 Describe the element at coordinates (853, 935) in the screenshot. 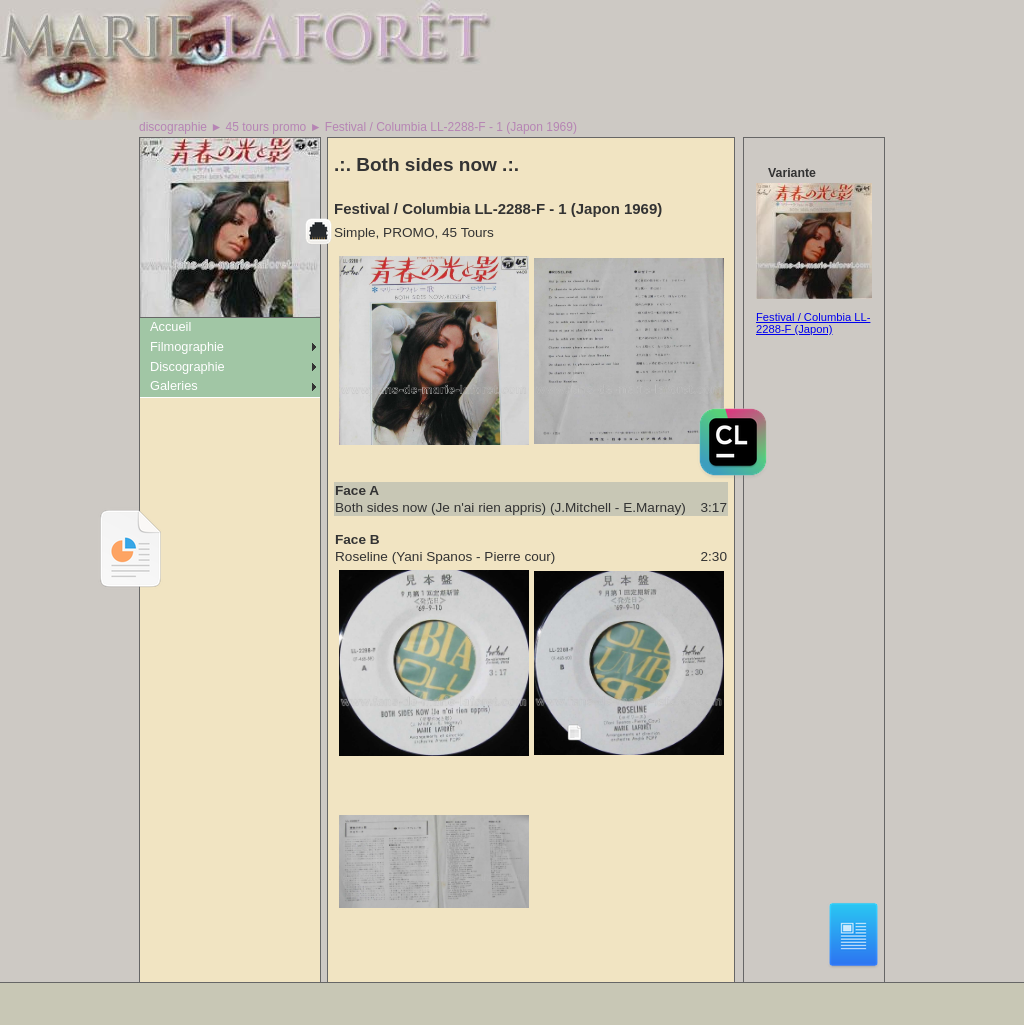

I see `microsoft word template file` at that location.